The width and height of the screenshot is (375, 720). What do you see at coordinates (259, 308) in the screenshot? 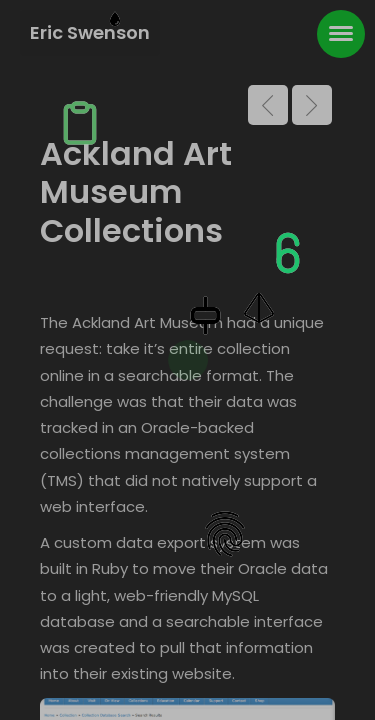
I see `access 3D modeling or rendering tools` at bounding box center [259, 308].